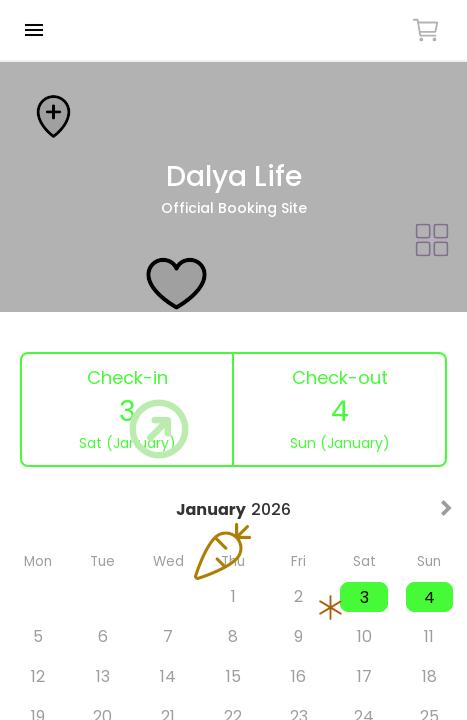 The width and height of the screenshot is (467, 720). What do you see at coordinates (330, 607) in the screenshot?
I see `indicates a required field in a form` at bounding box center [330, 607].